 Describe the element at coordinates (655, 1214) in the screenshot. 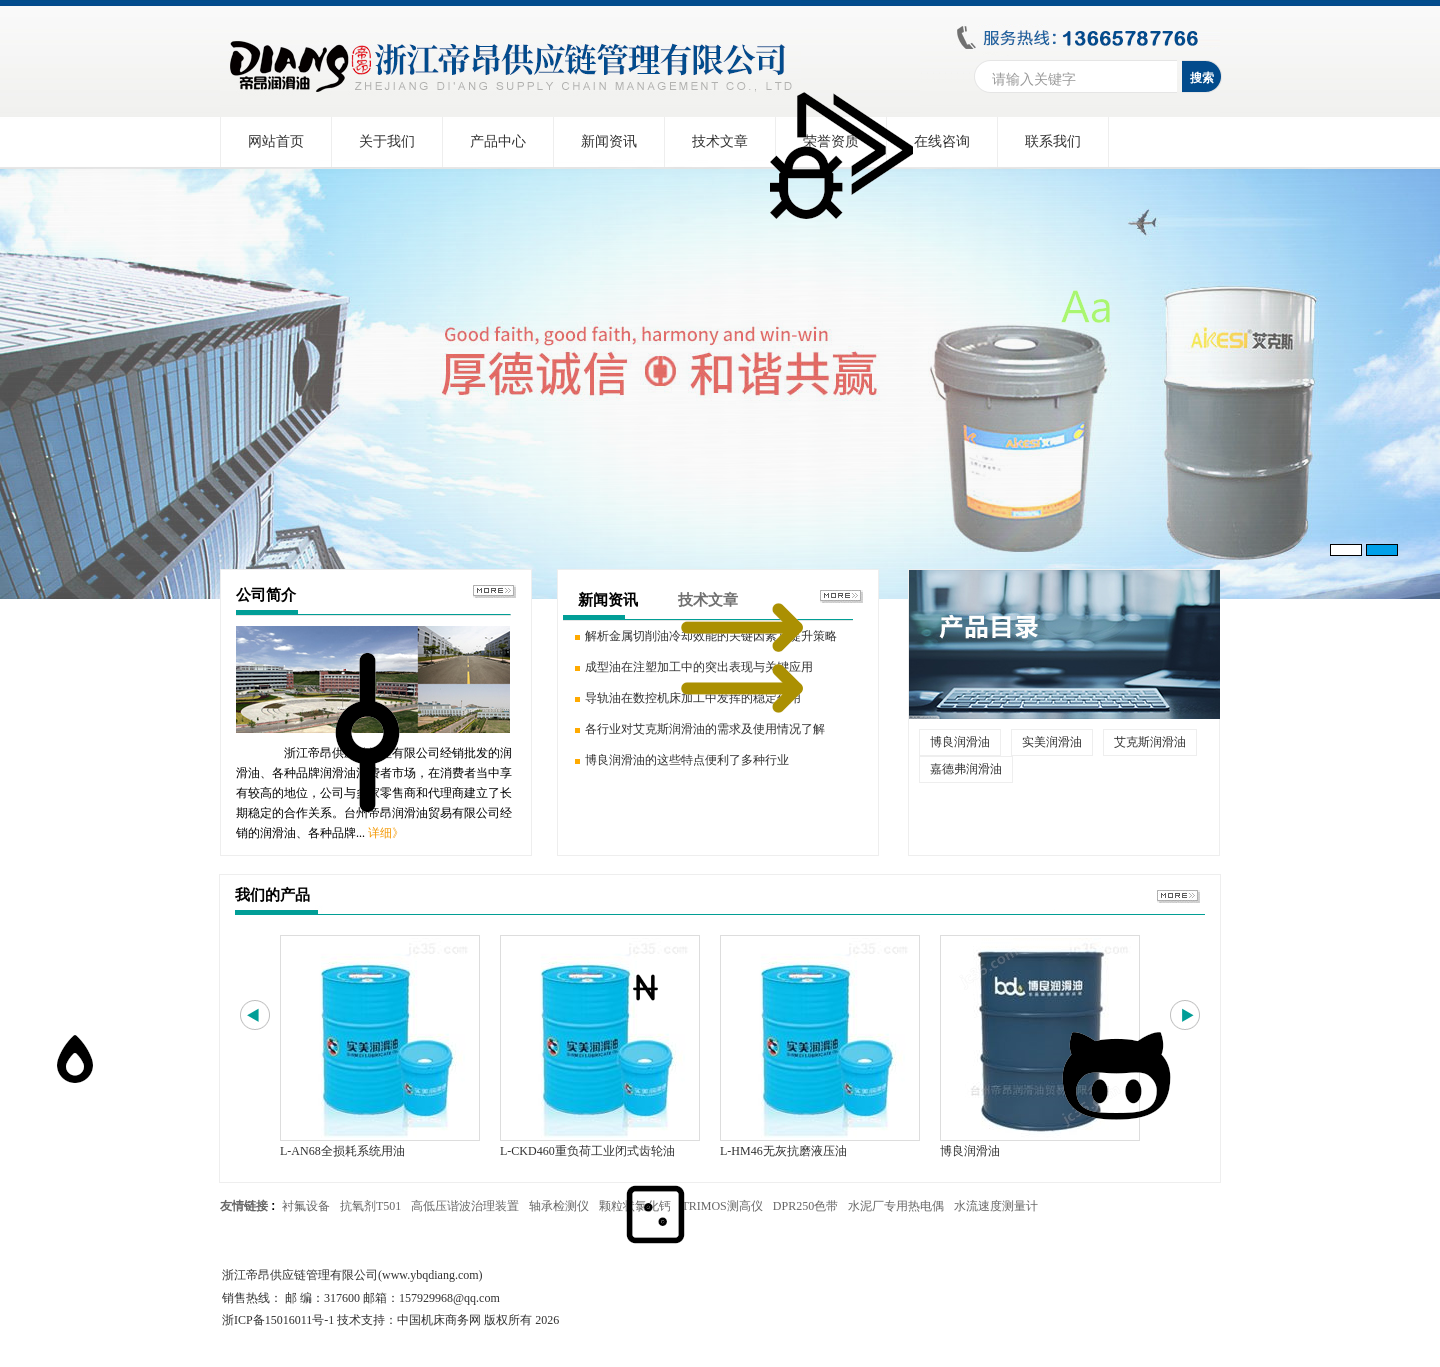

I see `randomize or shuffle content` at that location.